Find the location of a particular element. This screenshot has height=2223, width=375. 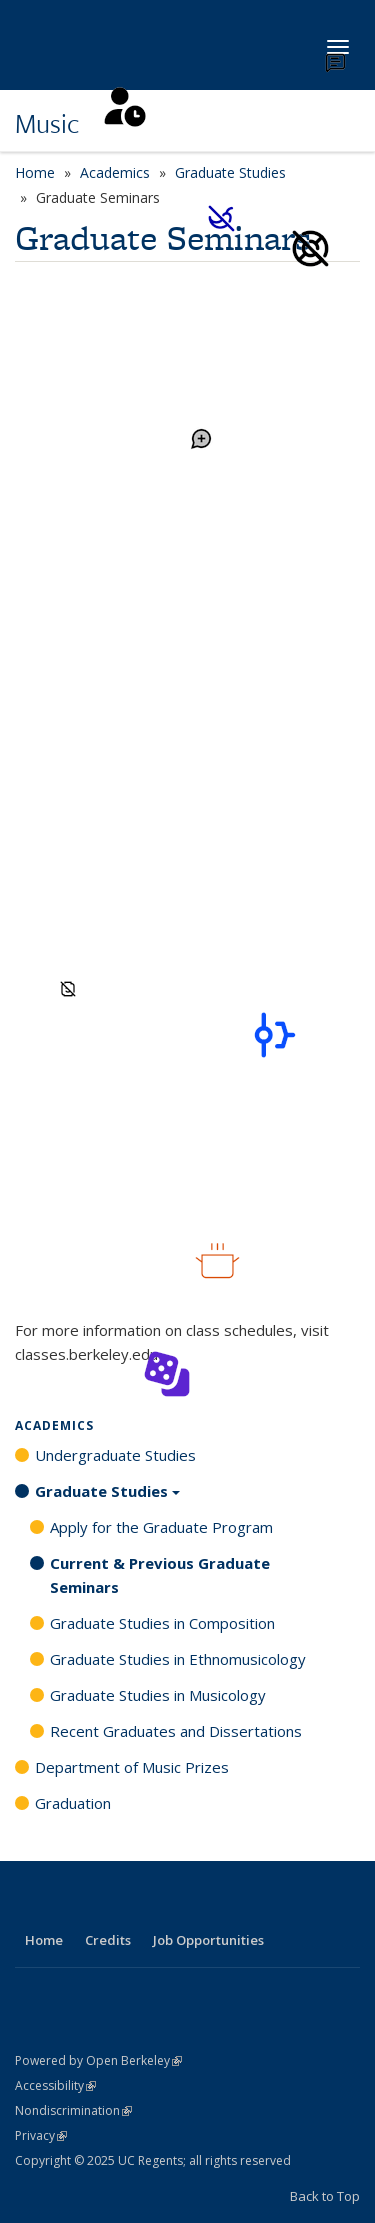

add a comment or review to a map location is located at coordinates (201, 438).